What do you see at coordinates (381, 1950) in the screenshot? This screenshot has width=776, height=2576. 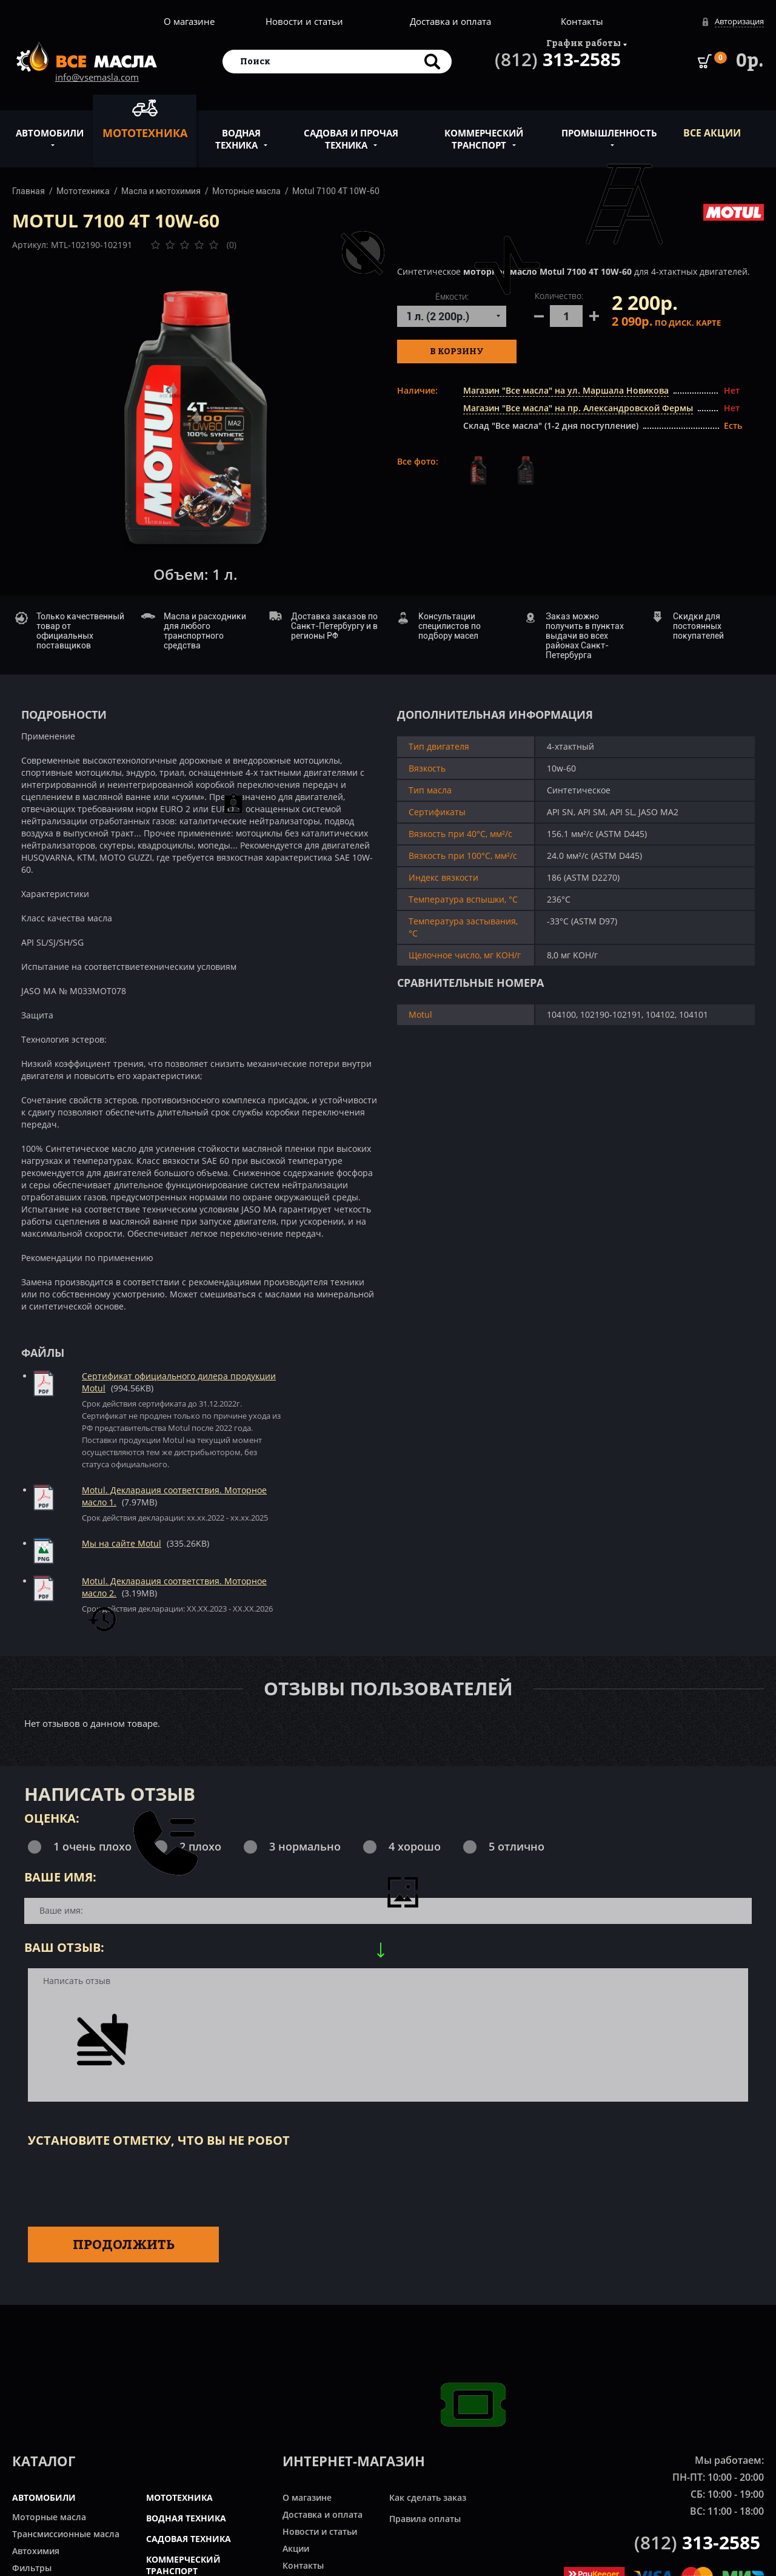 I see `scroll down for more content` at bounding box center [381, 1950].